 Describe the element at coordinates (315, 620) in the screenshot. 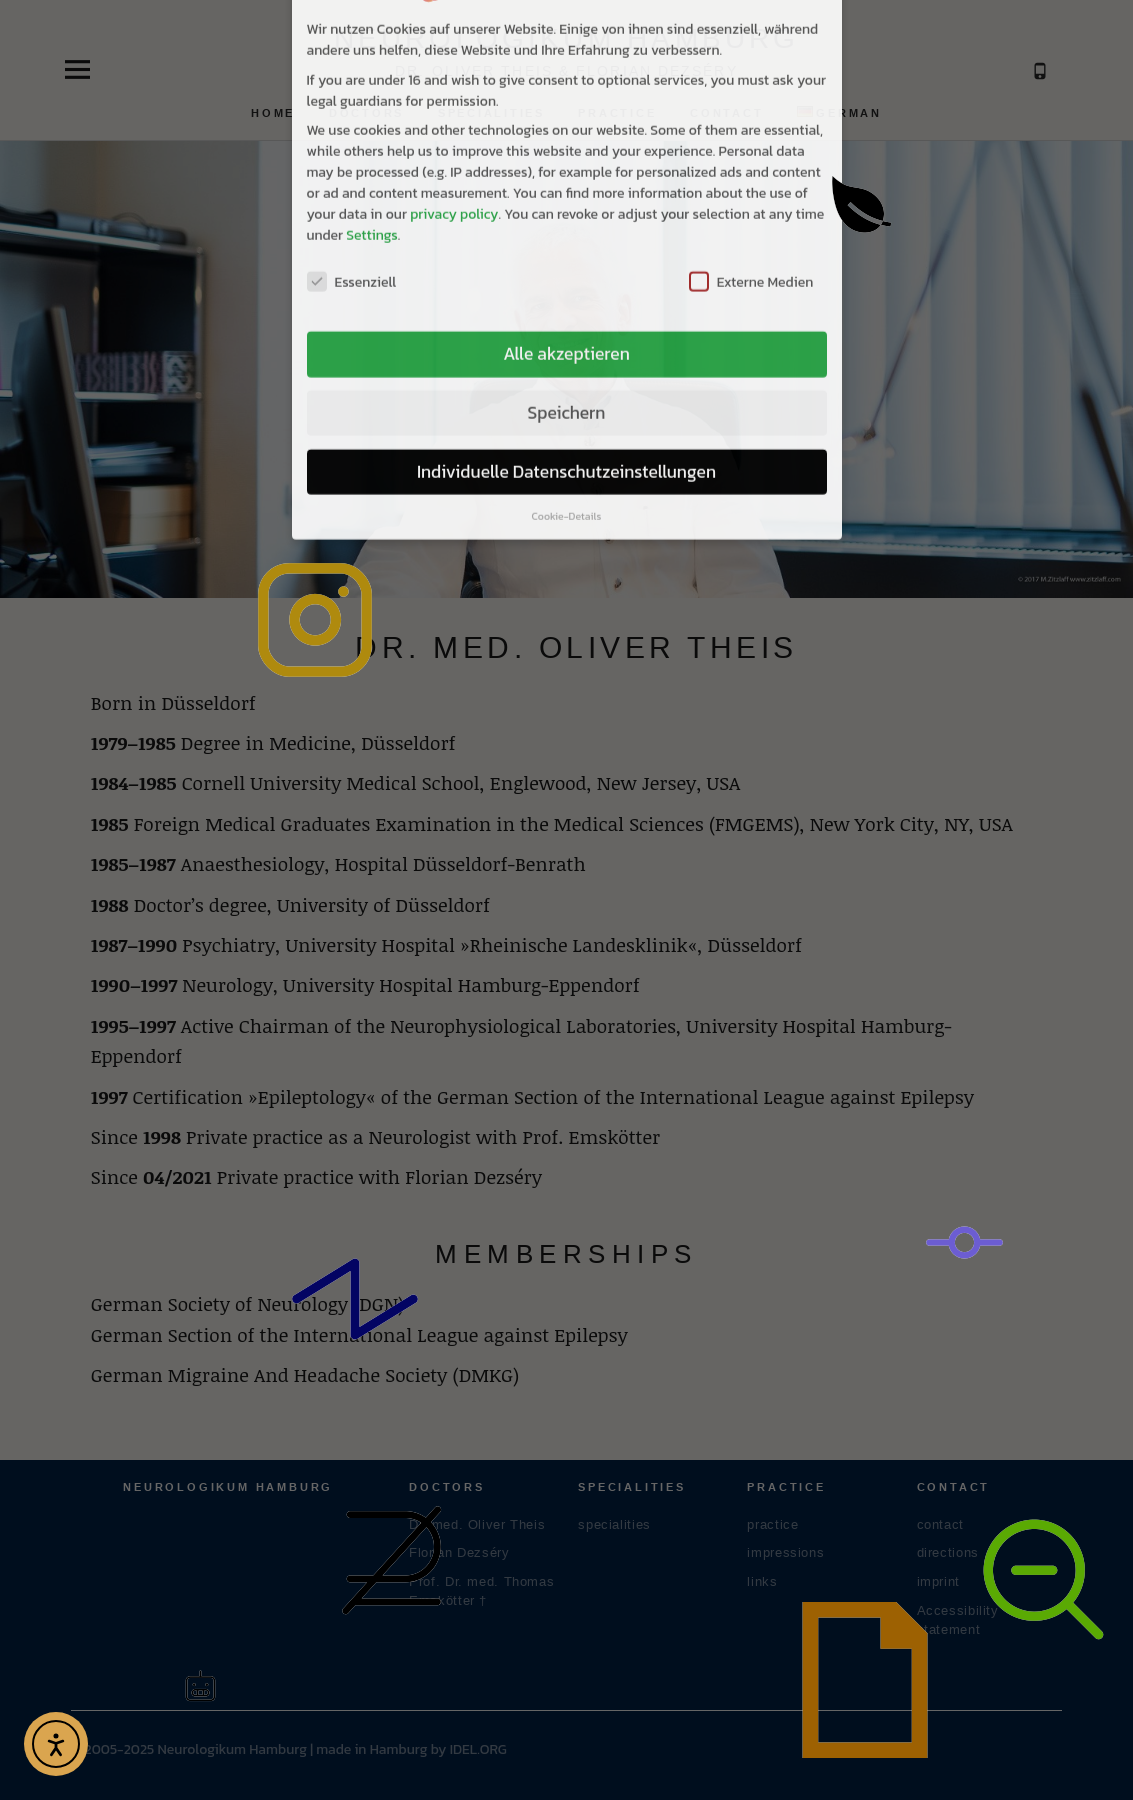

I see `open instagram app` at that location.